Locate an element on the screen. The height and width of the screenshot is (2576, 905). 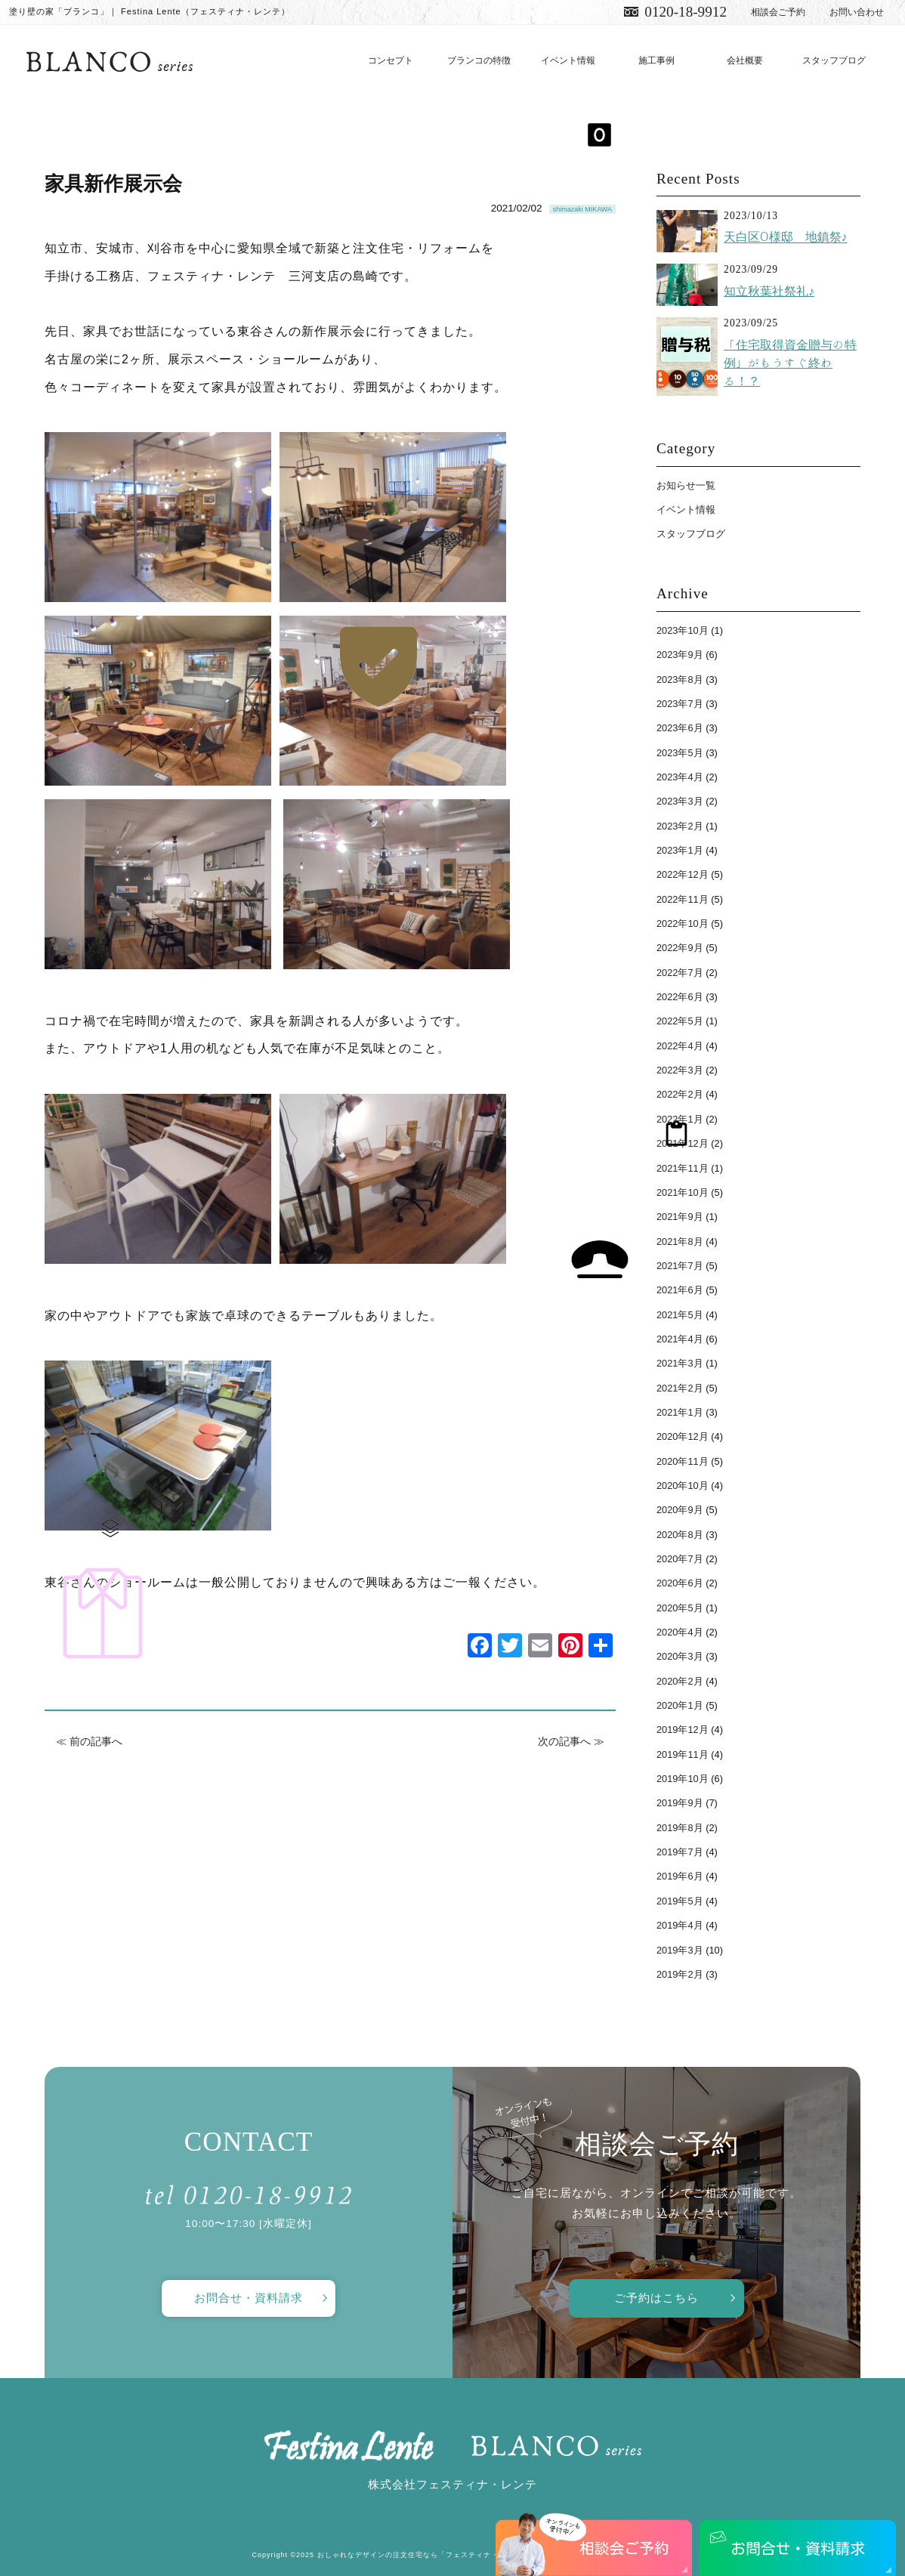
paste content from clipboard is located at coordinates (676, 1134).